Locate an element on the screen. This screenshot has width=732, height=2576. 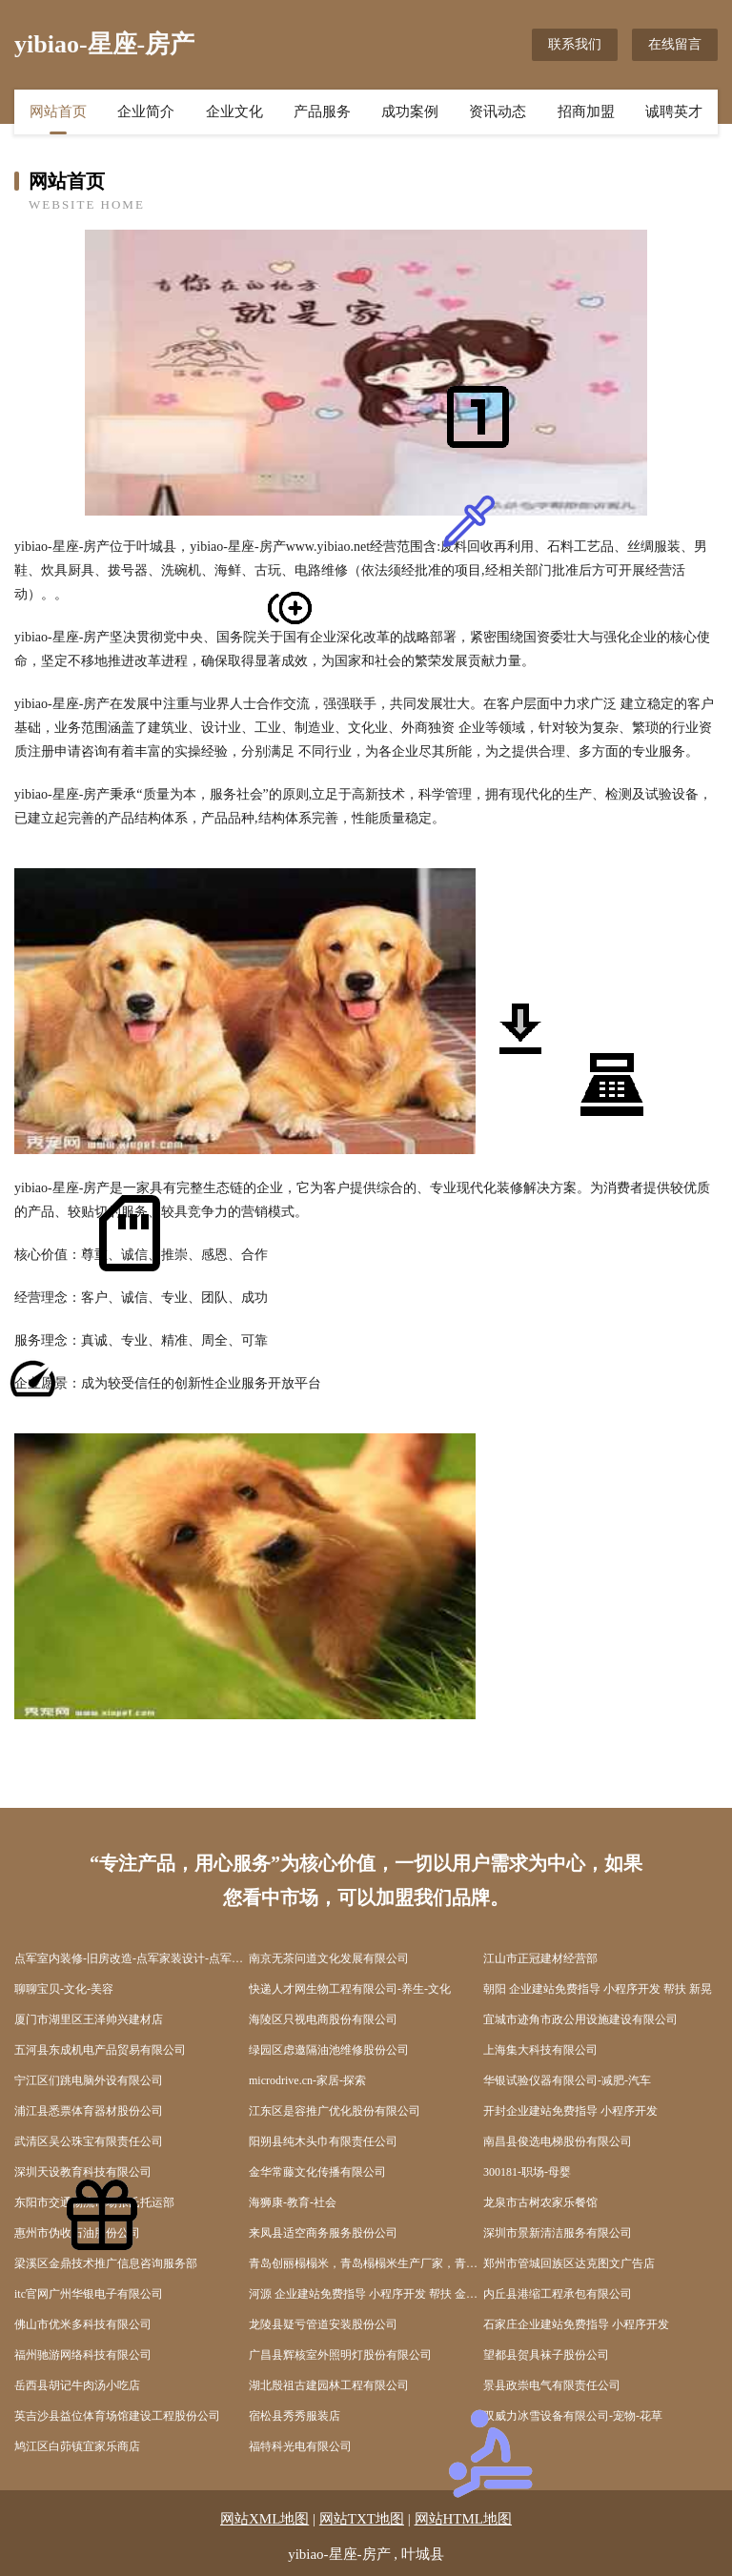
adjust playback speed is located at coordinates (32, 1378).